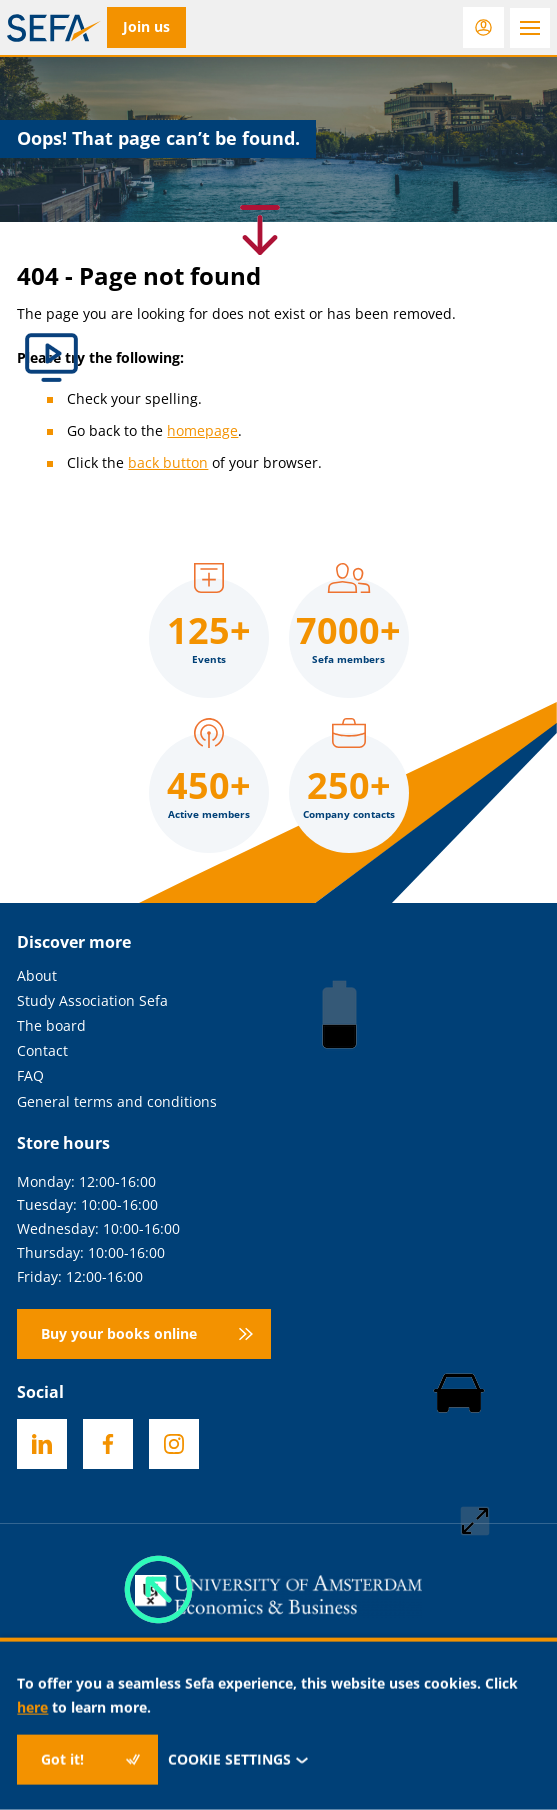  What do you see at coordinates (260, 230) in the screenshot?
I see `download a file` at bounding box center [260, 230].